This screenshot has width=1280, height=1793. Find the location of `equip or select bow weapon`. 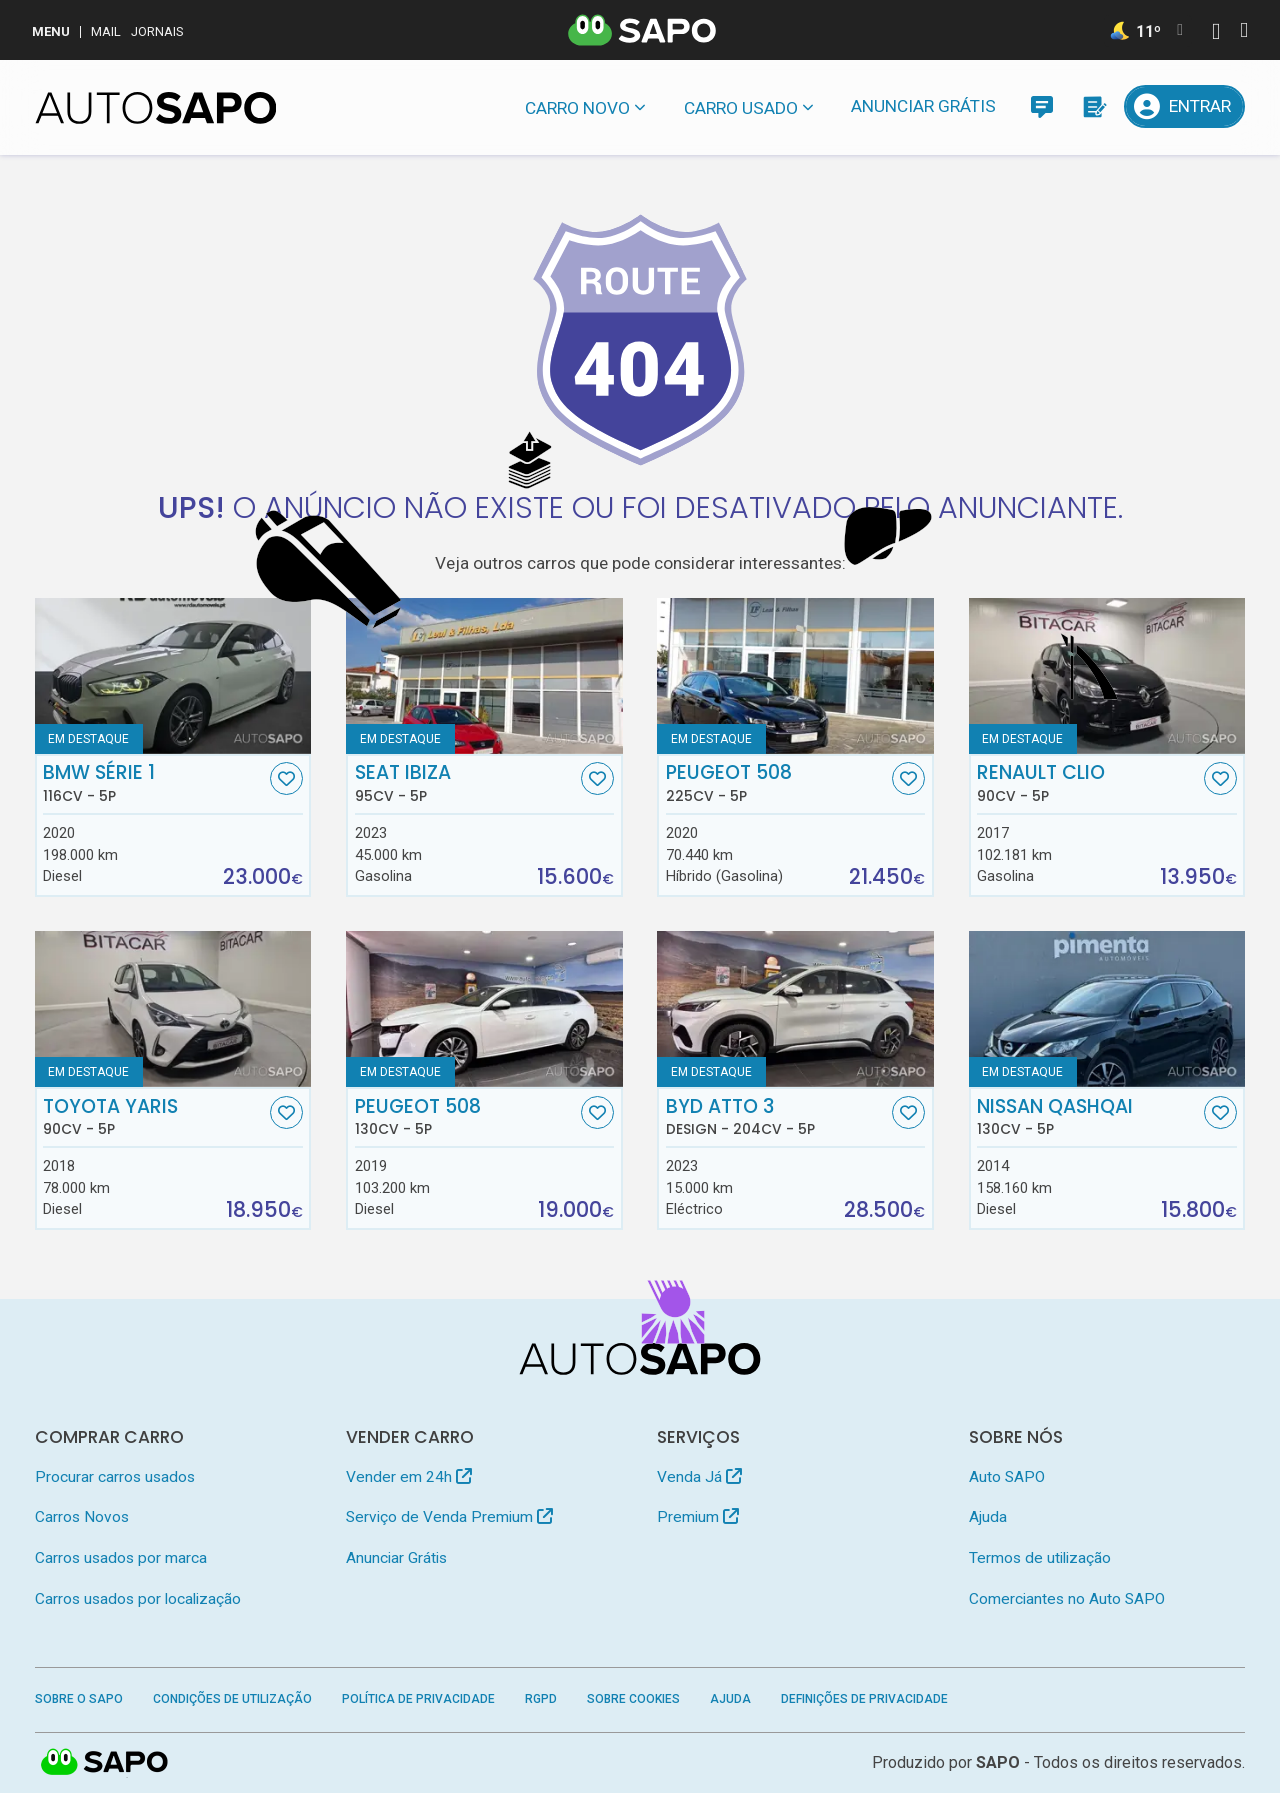

equip or select bow weapon is located at coordinates (1081, 665).